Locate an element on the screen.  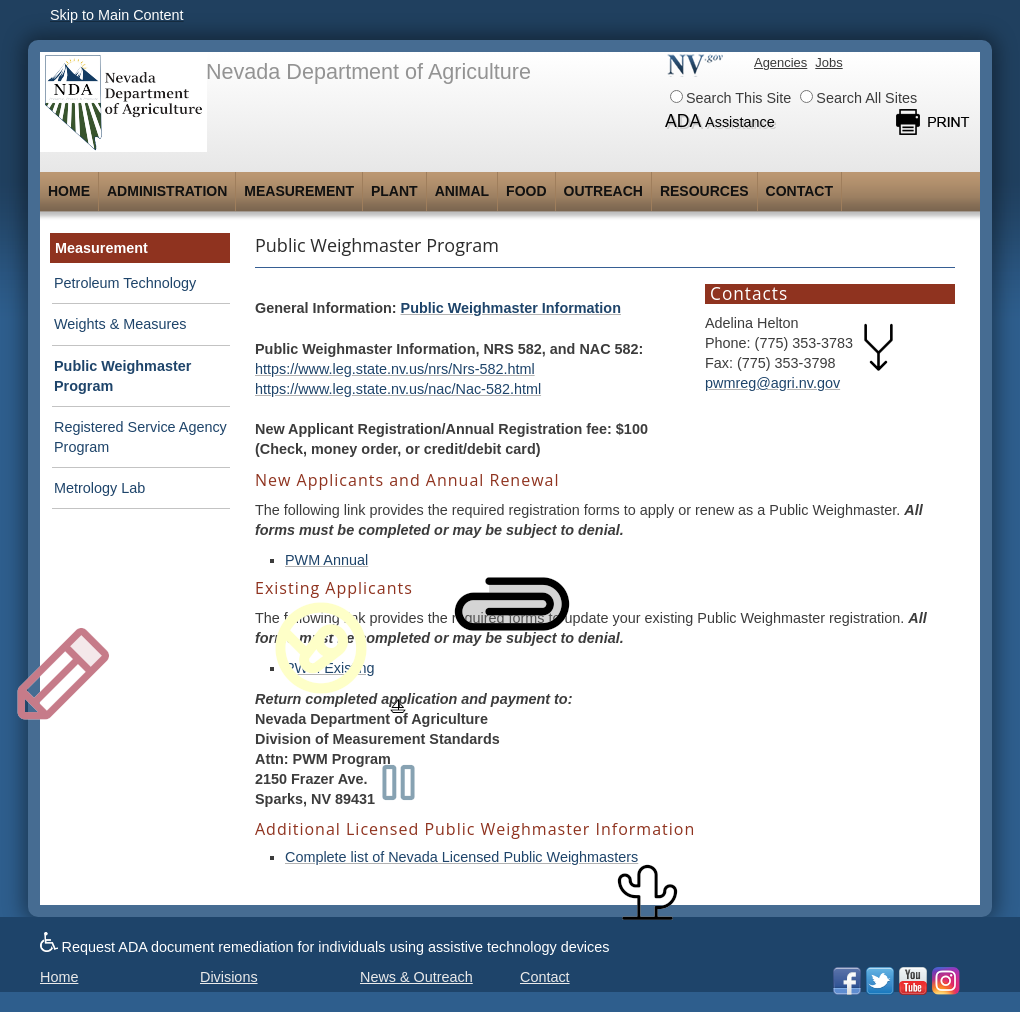
edit content or text is located at coordinates (61, 675).